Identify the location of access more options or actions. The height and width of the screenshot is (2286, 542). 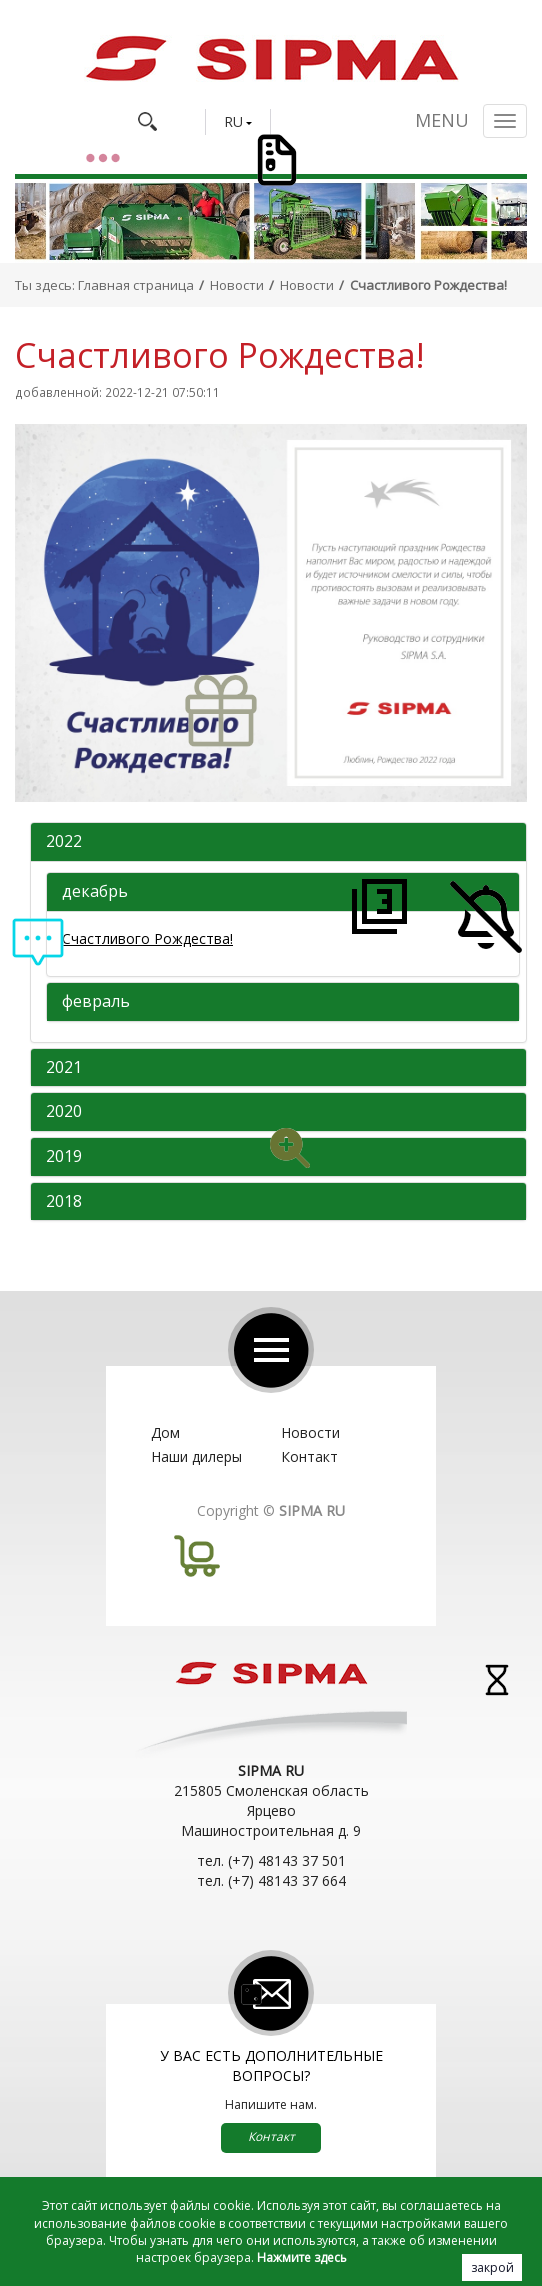
(103, 158).